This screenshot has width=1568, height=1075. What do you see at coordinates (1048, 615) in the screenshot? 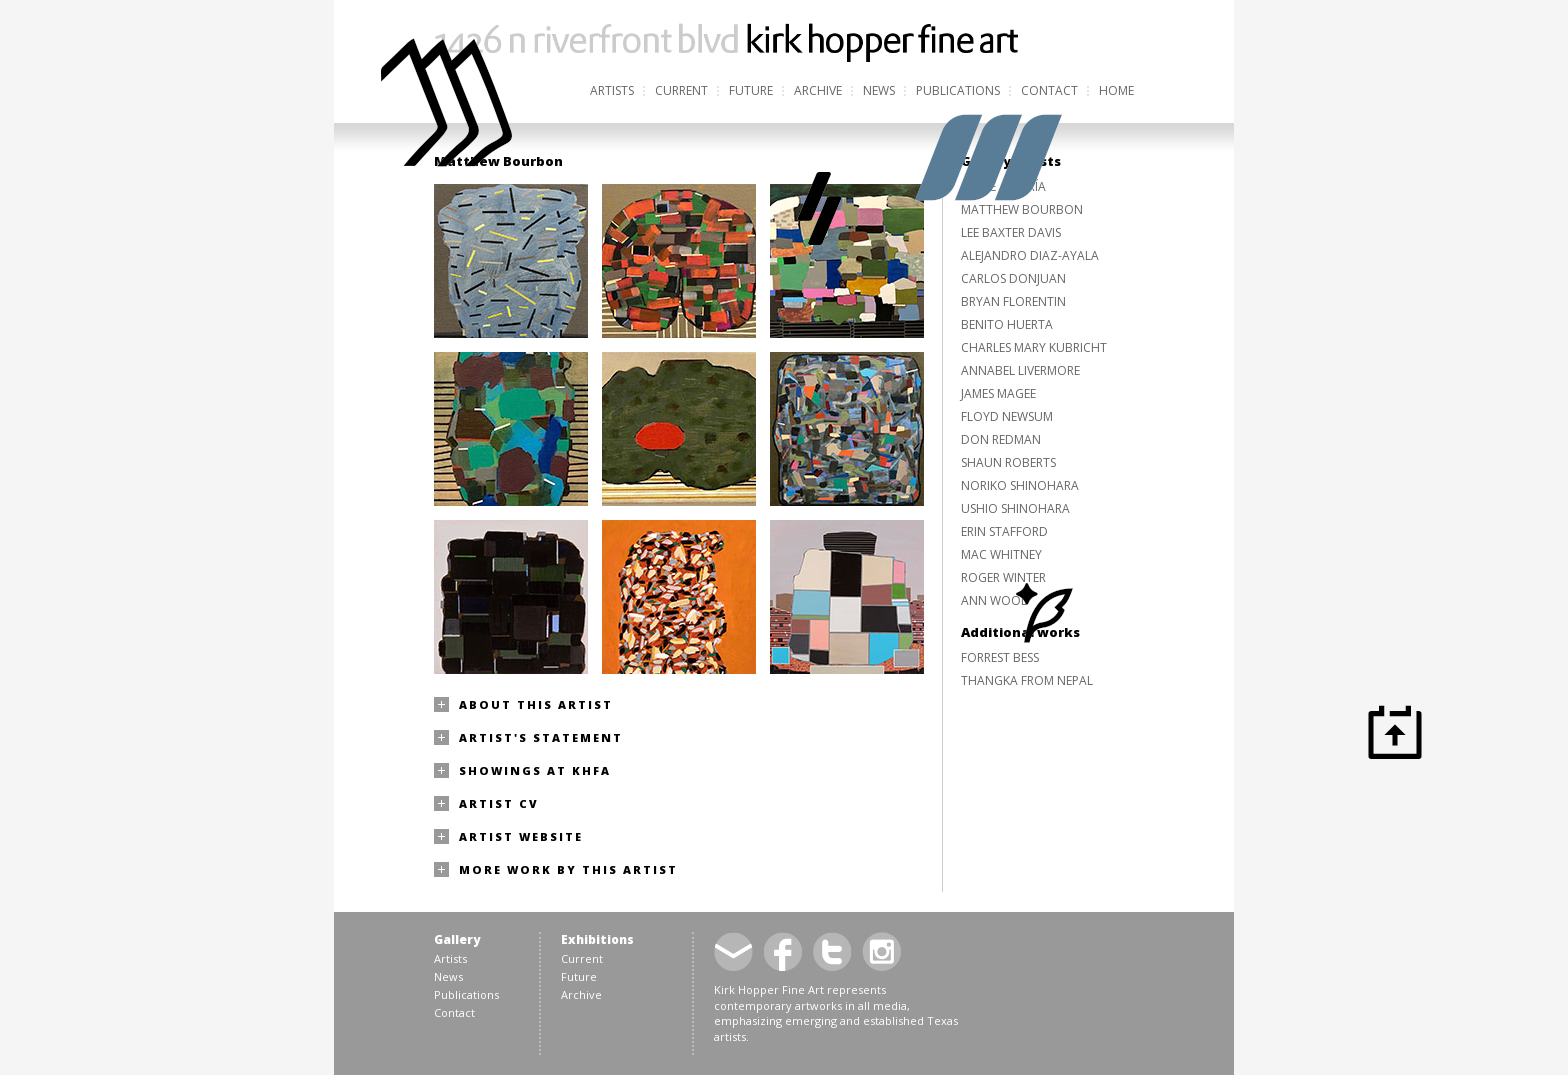
I see `compose with AI writing assistance` at bounding box center [1048, 615].